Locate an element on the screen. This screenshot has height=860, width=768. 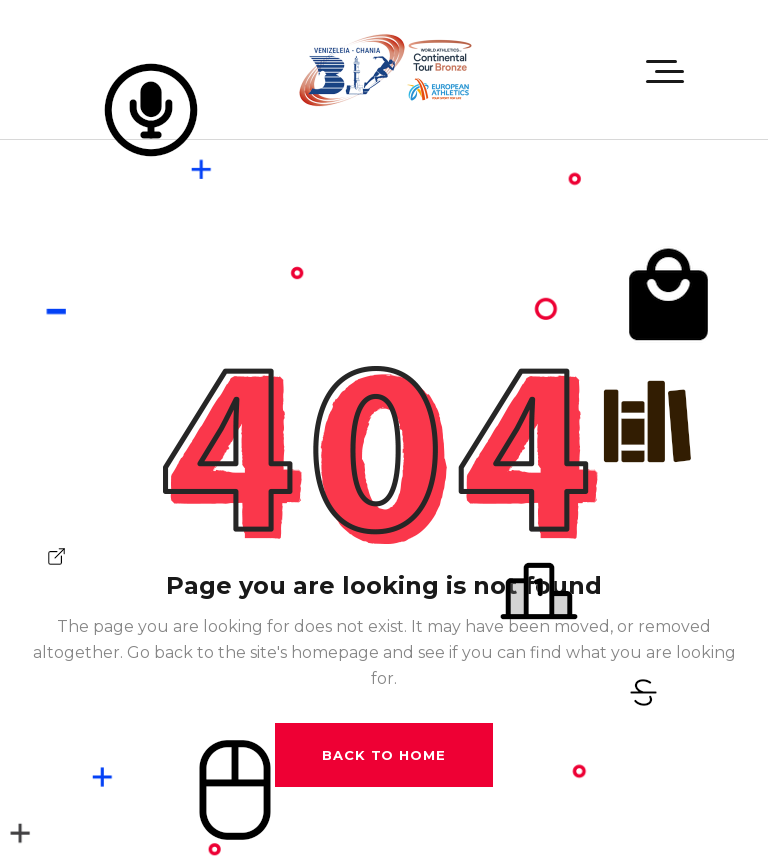
open link in new window is located at coordinates (56, 556).